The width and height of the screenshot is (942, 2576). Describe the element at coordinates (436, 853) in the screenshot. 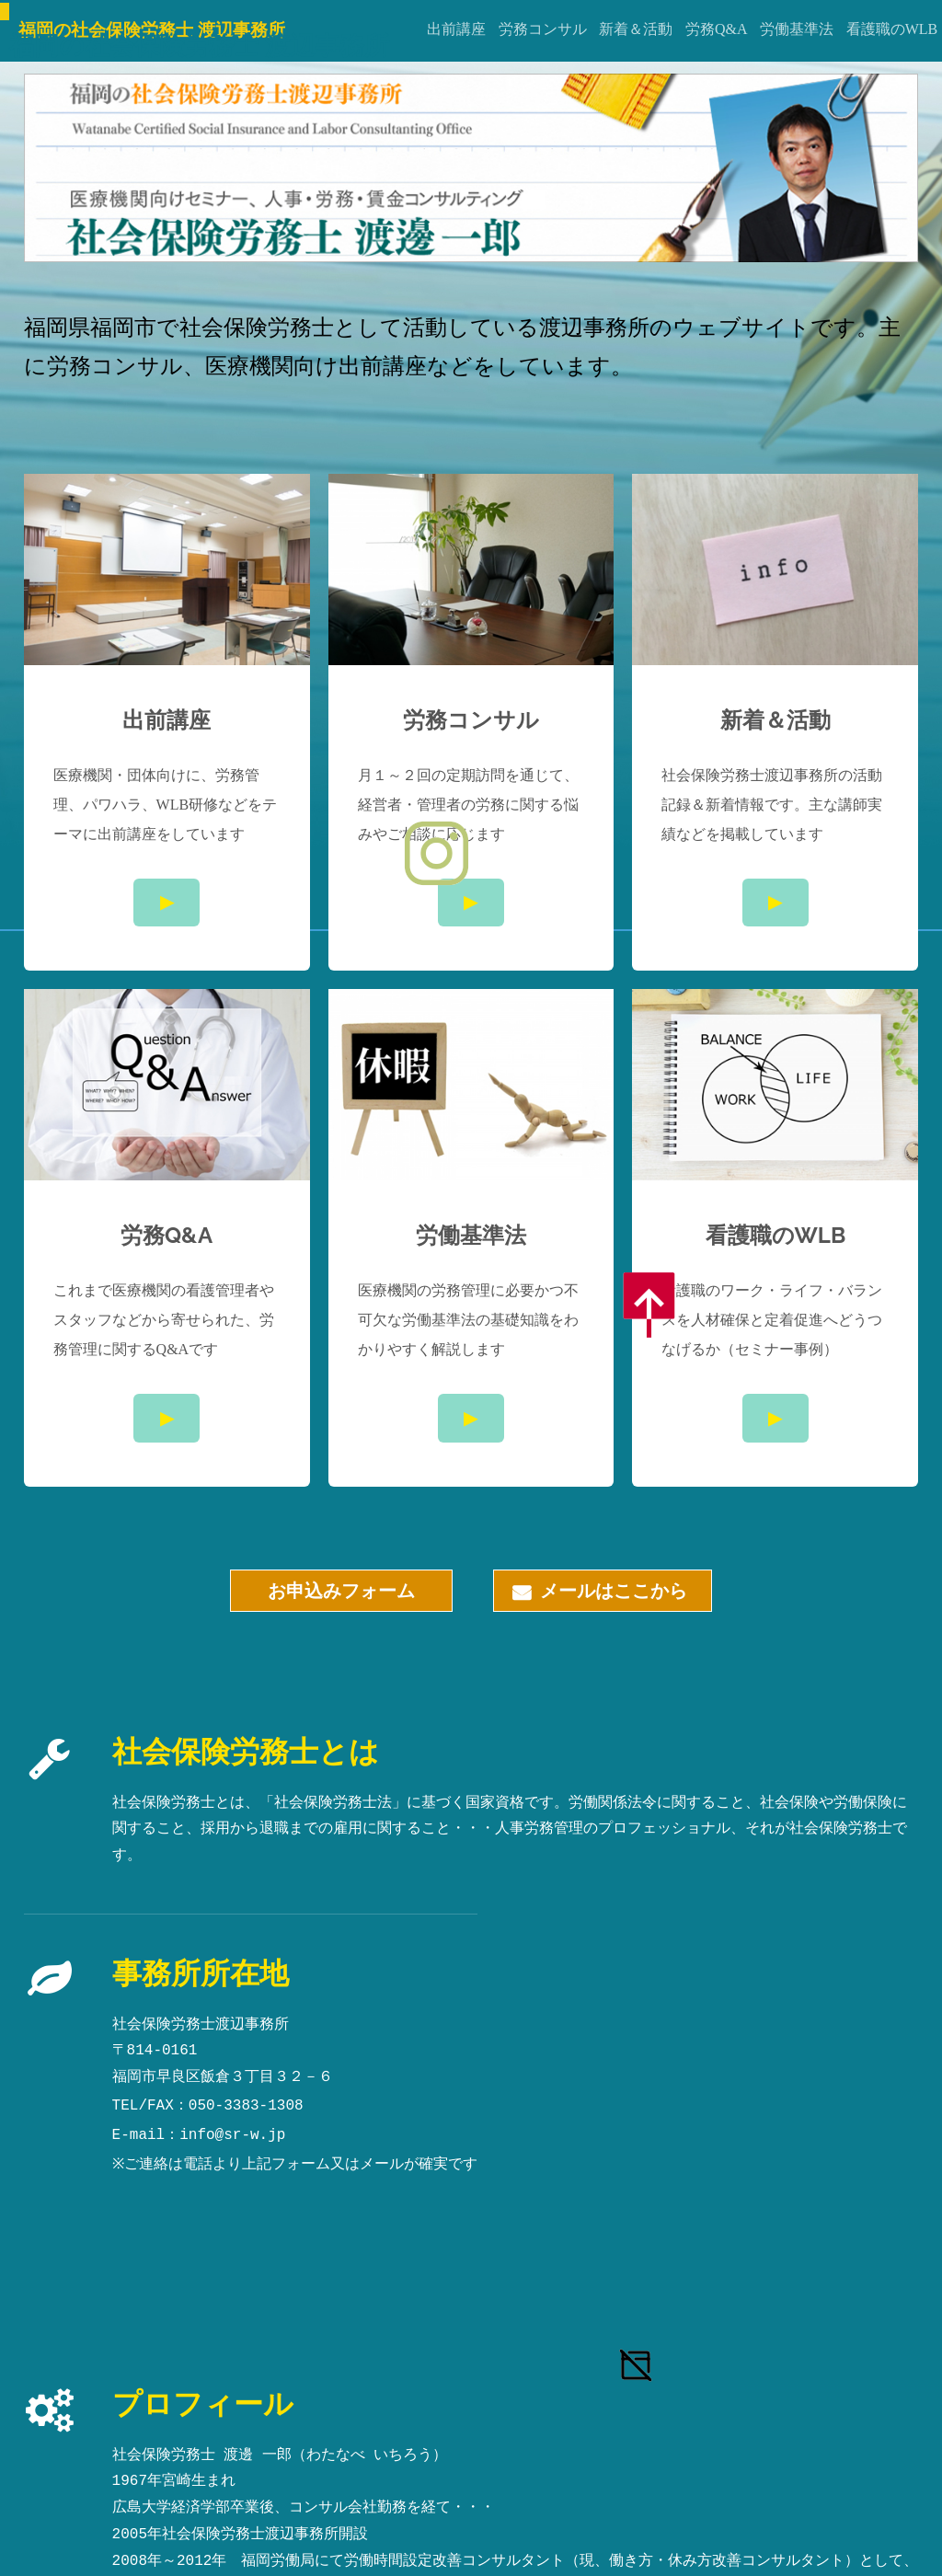

I see `open instagram app` at that location.